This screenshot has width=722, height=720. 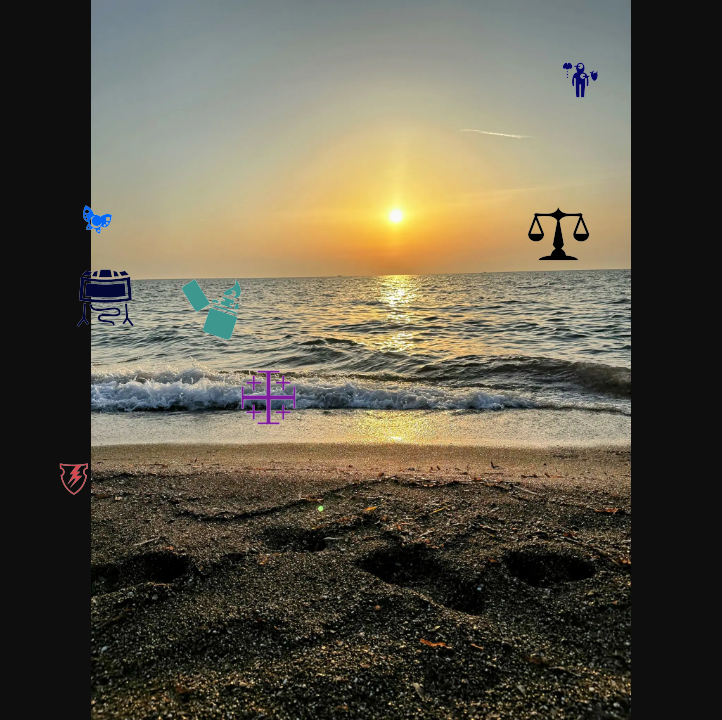 What do you see at coordinates (105, 297) in the screenshot?
I see `select claymore mine weapon or trap` at bounding box center [105, 297].